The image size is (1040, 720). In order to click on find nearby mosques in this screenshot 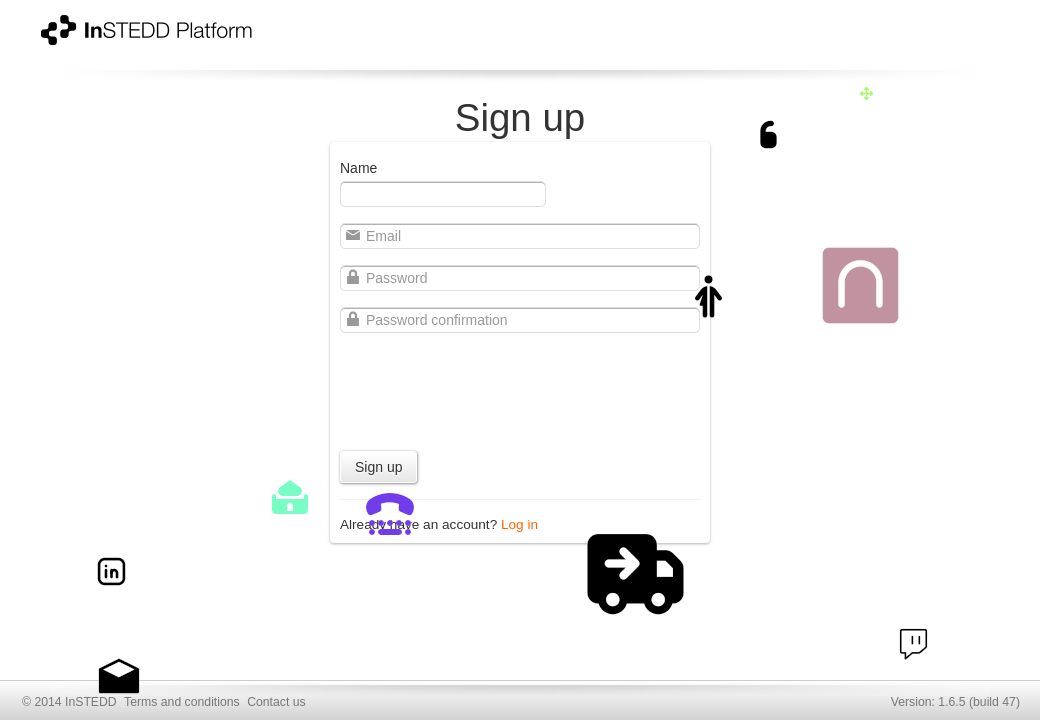, I will do `click(290, 498)`.